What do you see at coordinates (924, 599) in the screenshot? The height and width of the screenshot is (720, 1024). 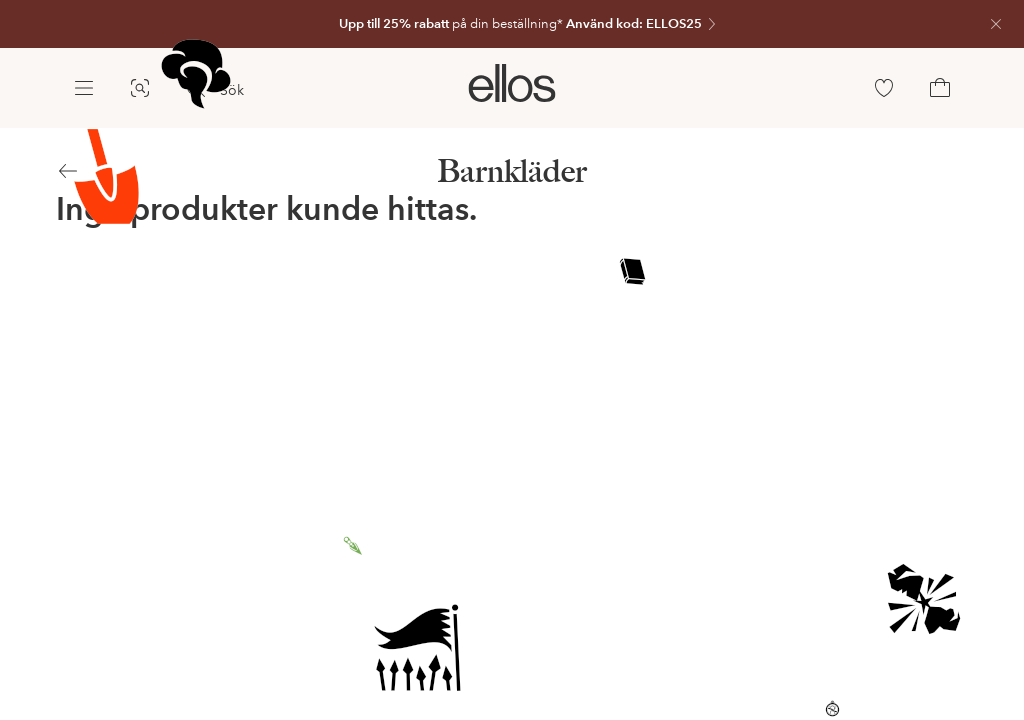 I see `indicates a spark or ignition action` at bounding box center [924, 599].